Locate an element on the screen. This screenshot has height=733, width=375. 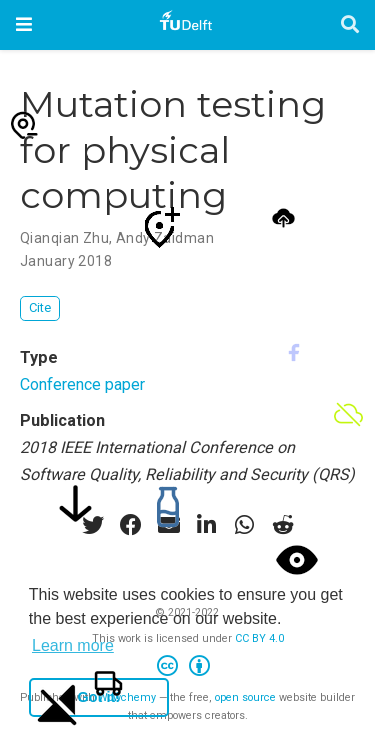
add milk to shopping list is located at coordinates (168, 507).